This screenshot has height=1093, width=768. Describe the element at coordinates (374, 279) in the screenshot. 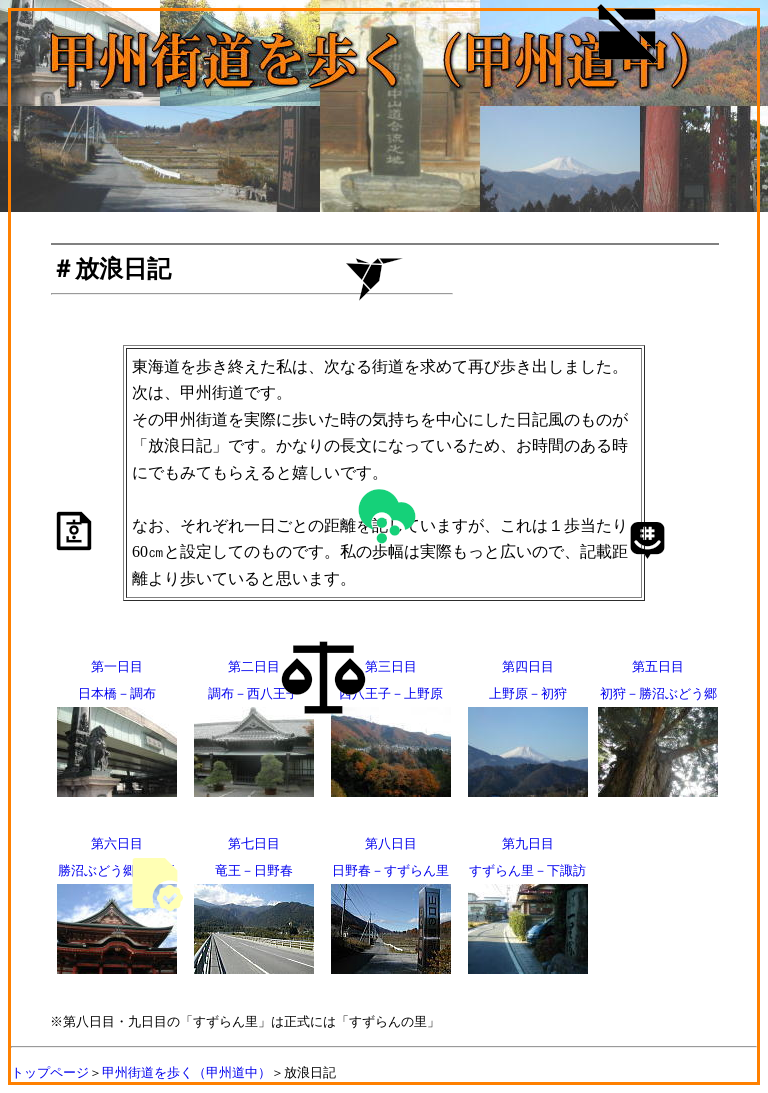

I see `visit freelancer.com website` at that location.